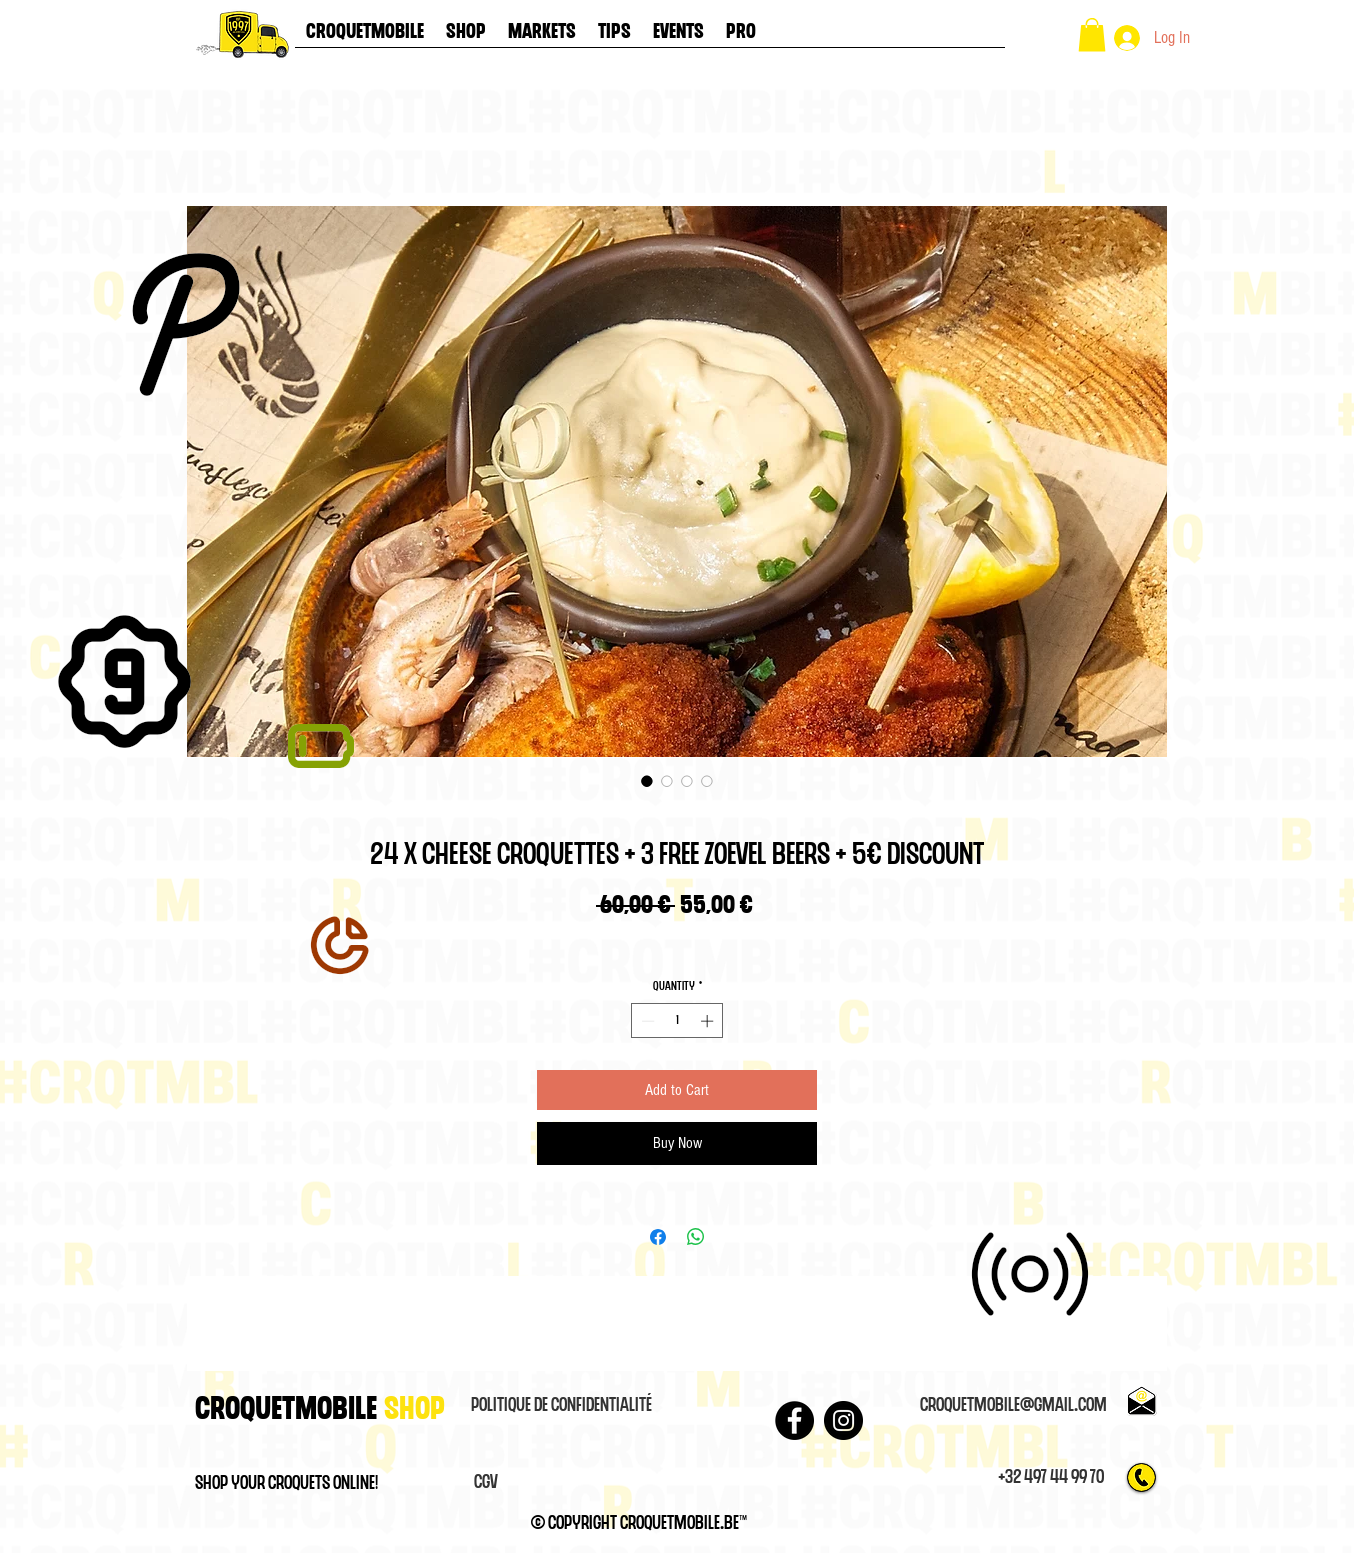 The image size is (1354, 1553). I want to click on indicates low battery level, so click(321, 746).